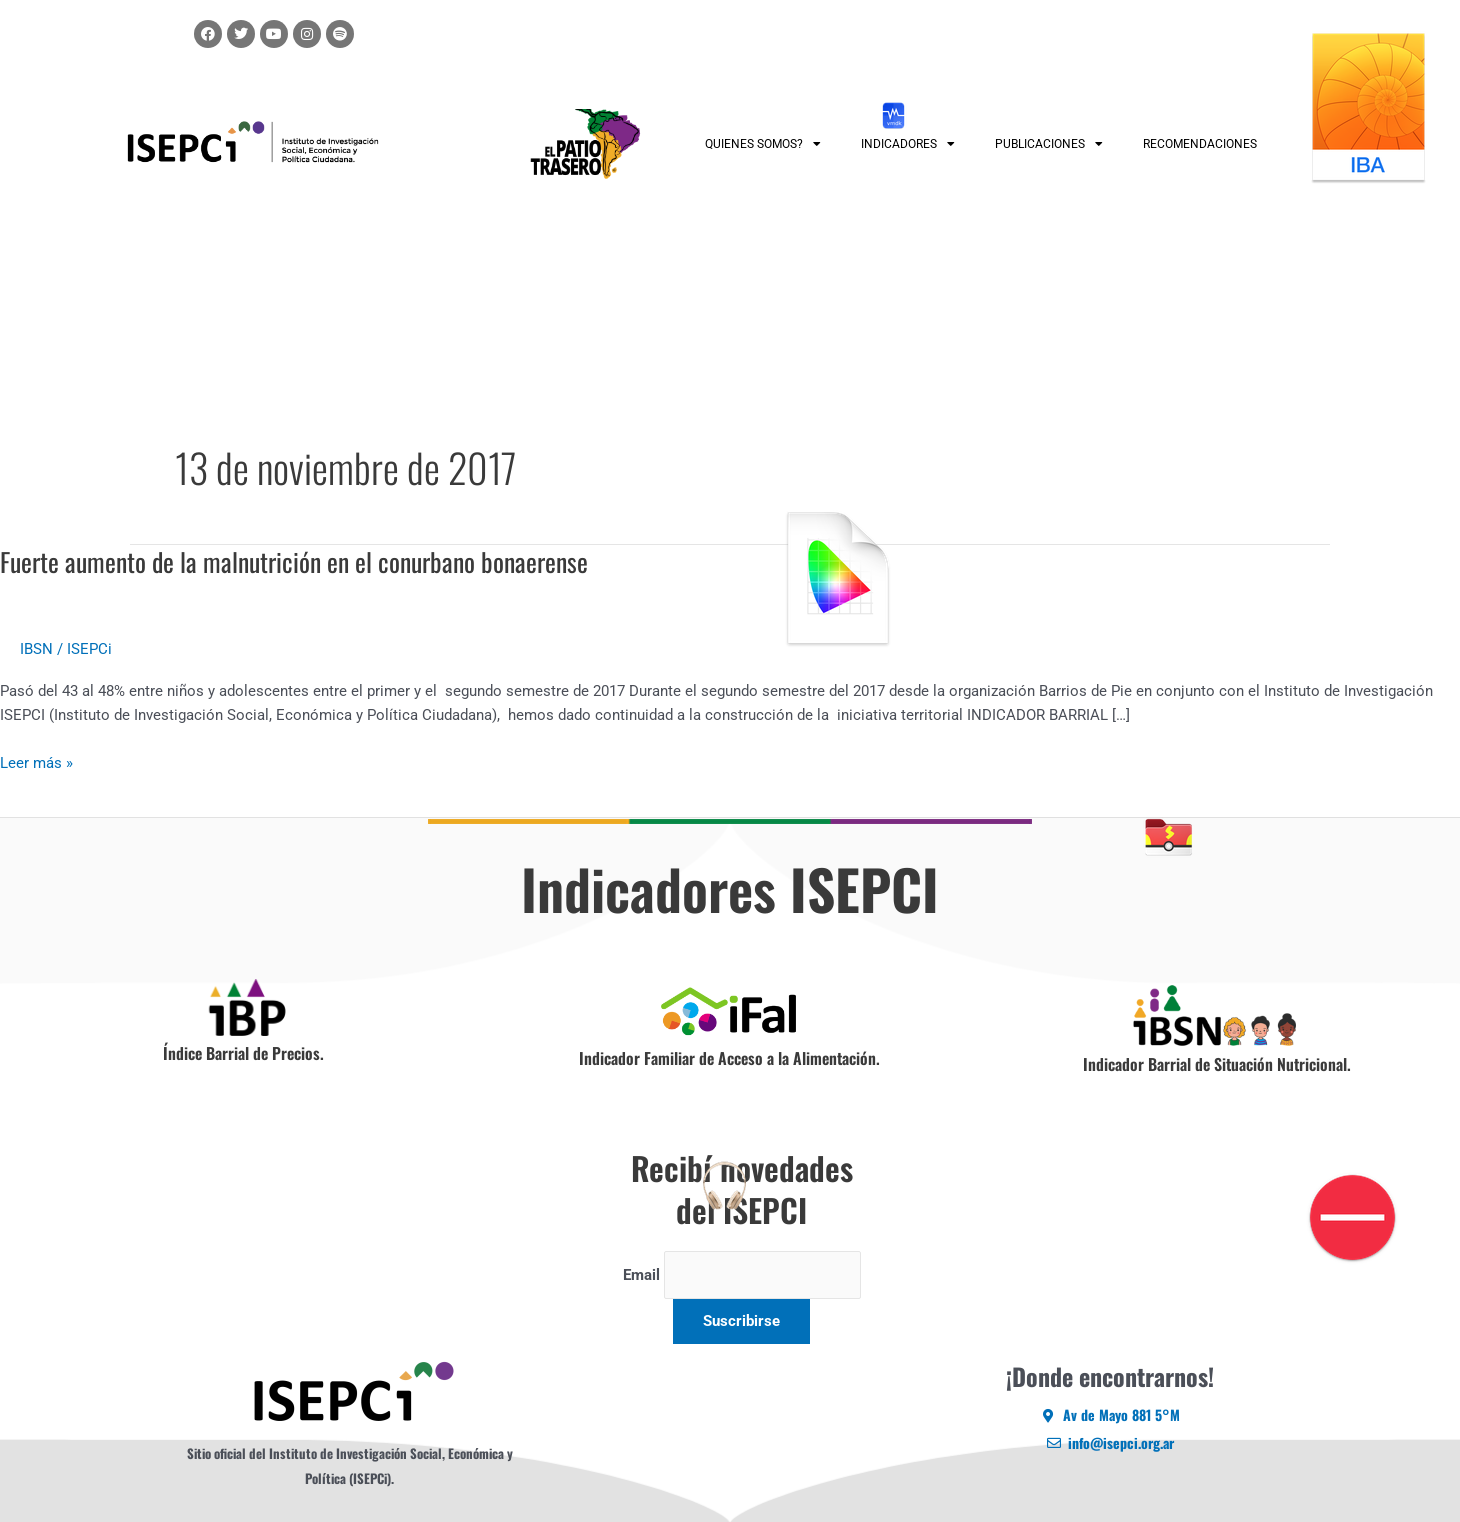 The height and width of the screenshot is (1522, 1460). Describe the element at coordinates (1352, 1217) in the screenshot. I see `indicates an error or critical issue has occurred` at that location.